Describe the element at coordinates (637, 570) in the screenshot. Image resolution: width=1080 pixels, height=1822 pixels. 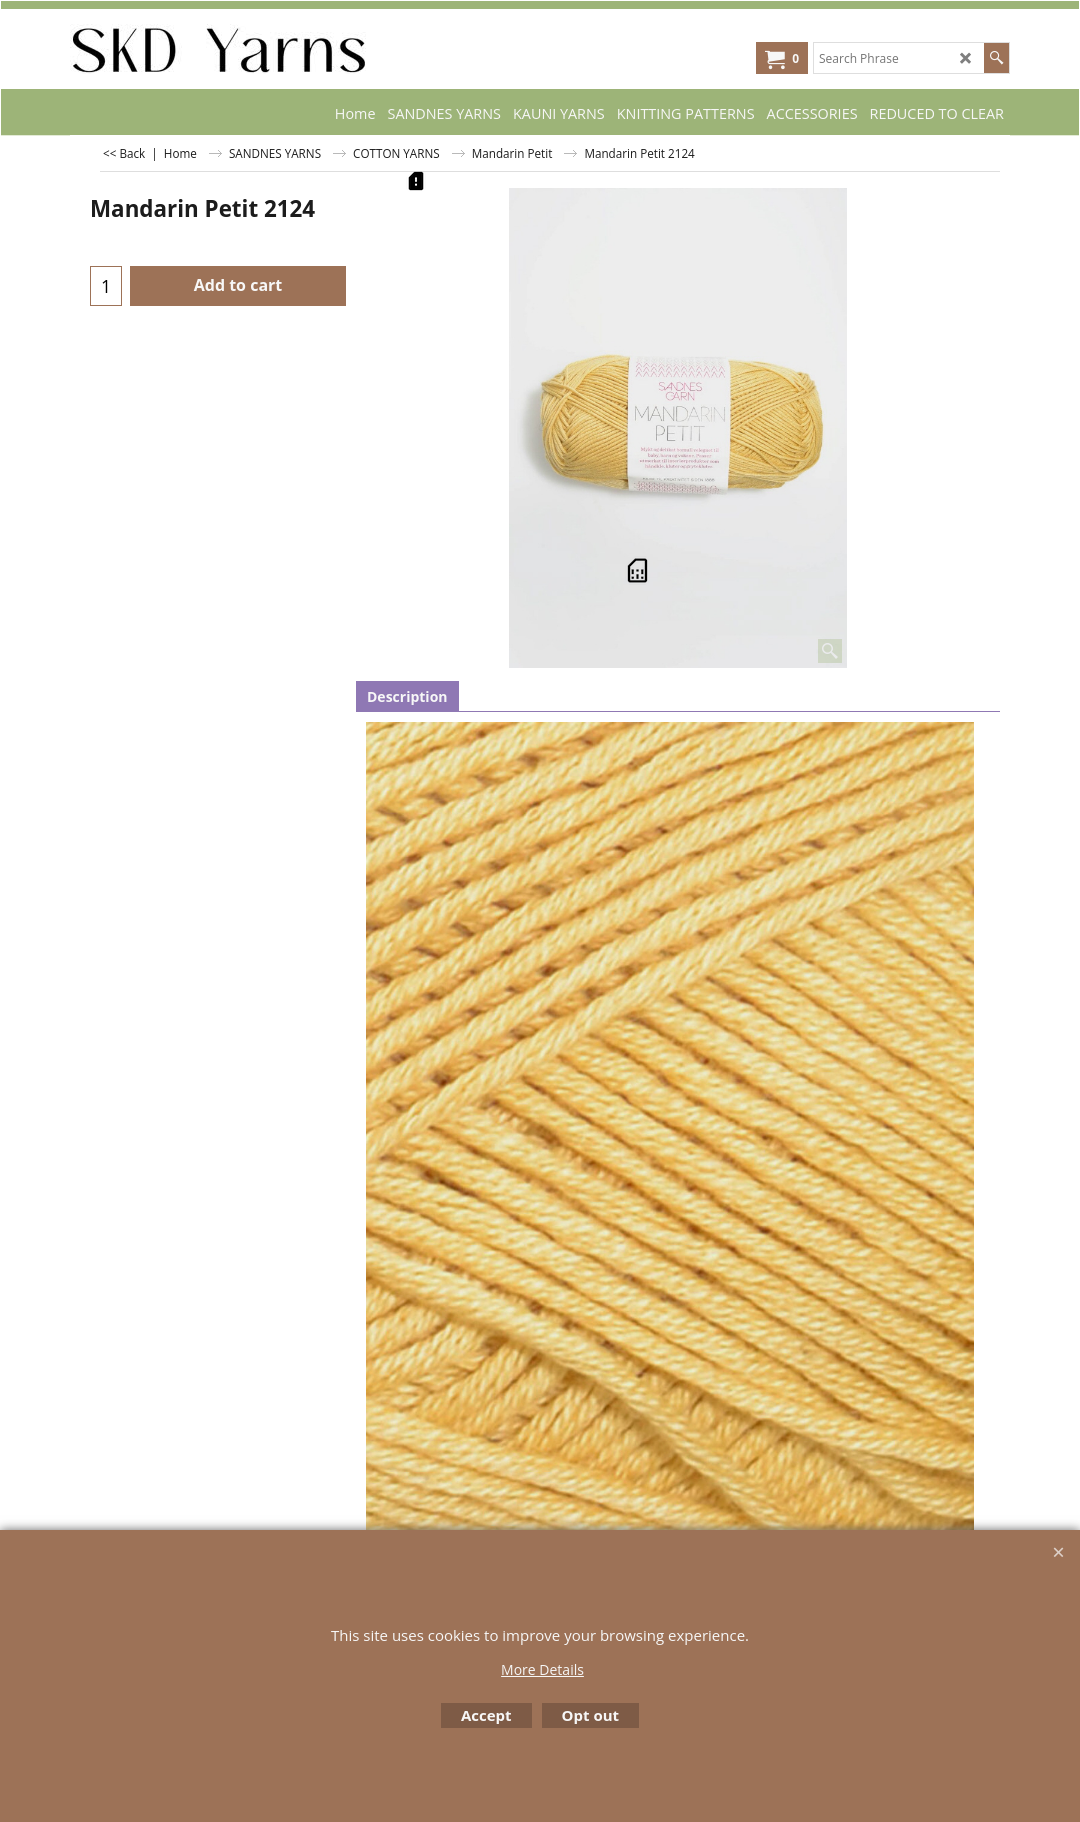
I see `manage sim card settings` at that location.